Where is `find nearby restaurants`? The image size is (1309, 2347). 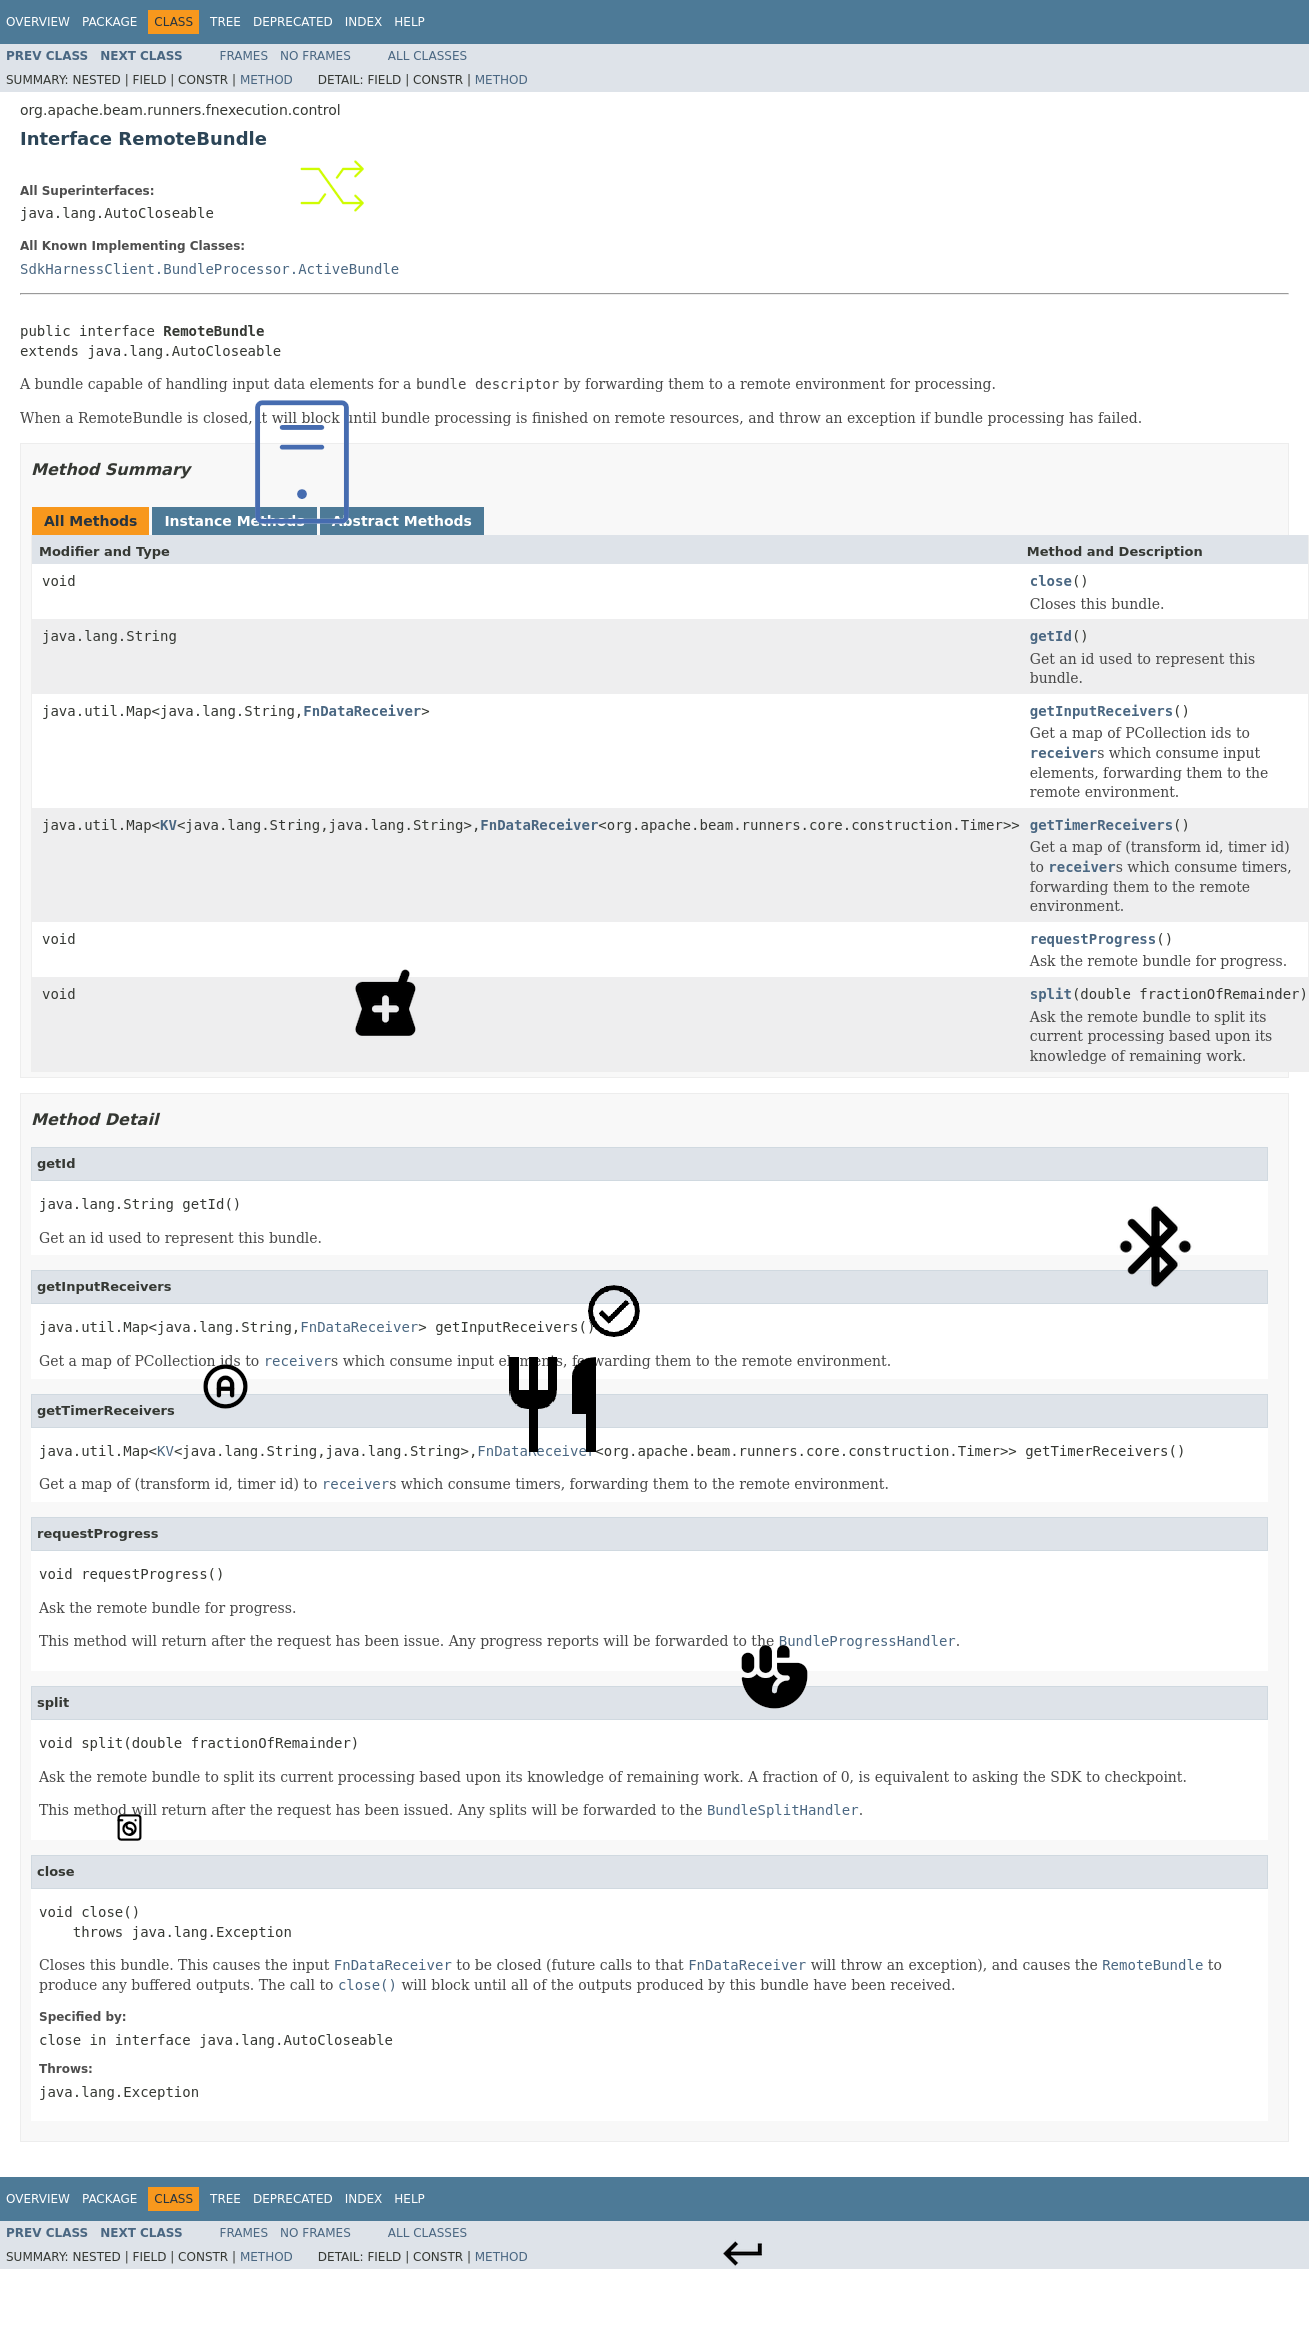
find nearby restaurants is located at coordinates (552, 1404).